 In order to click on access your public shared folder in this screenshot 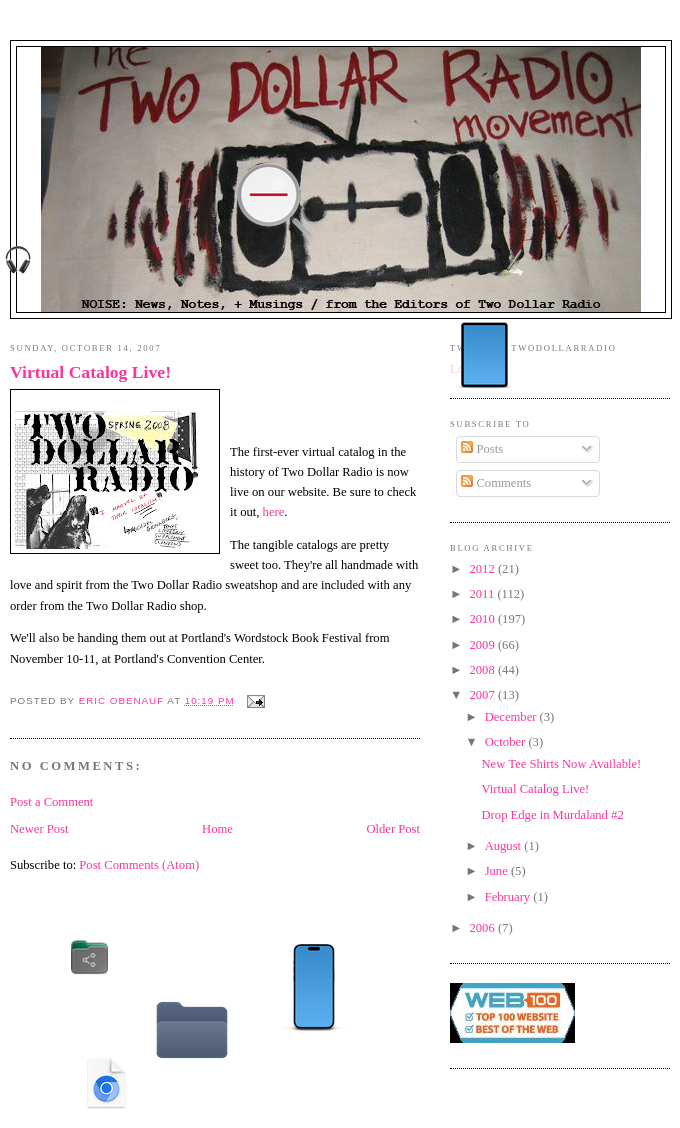, I will do `click(89, 956)`.